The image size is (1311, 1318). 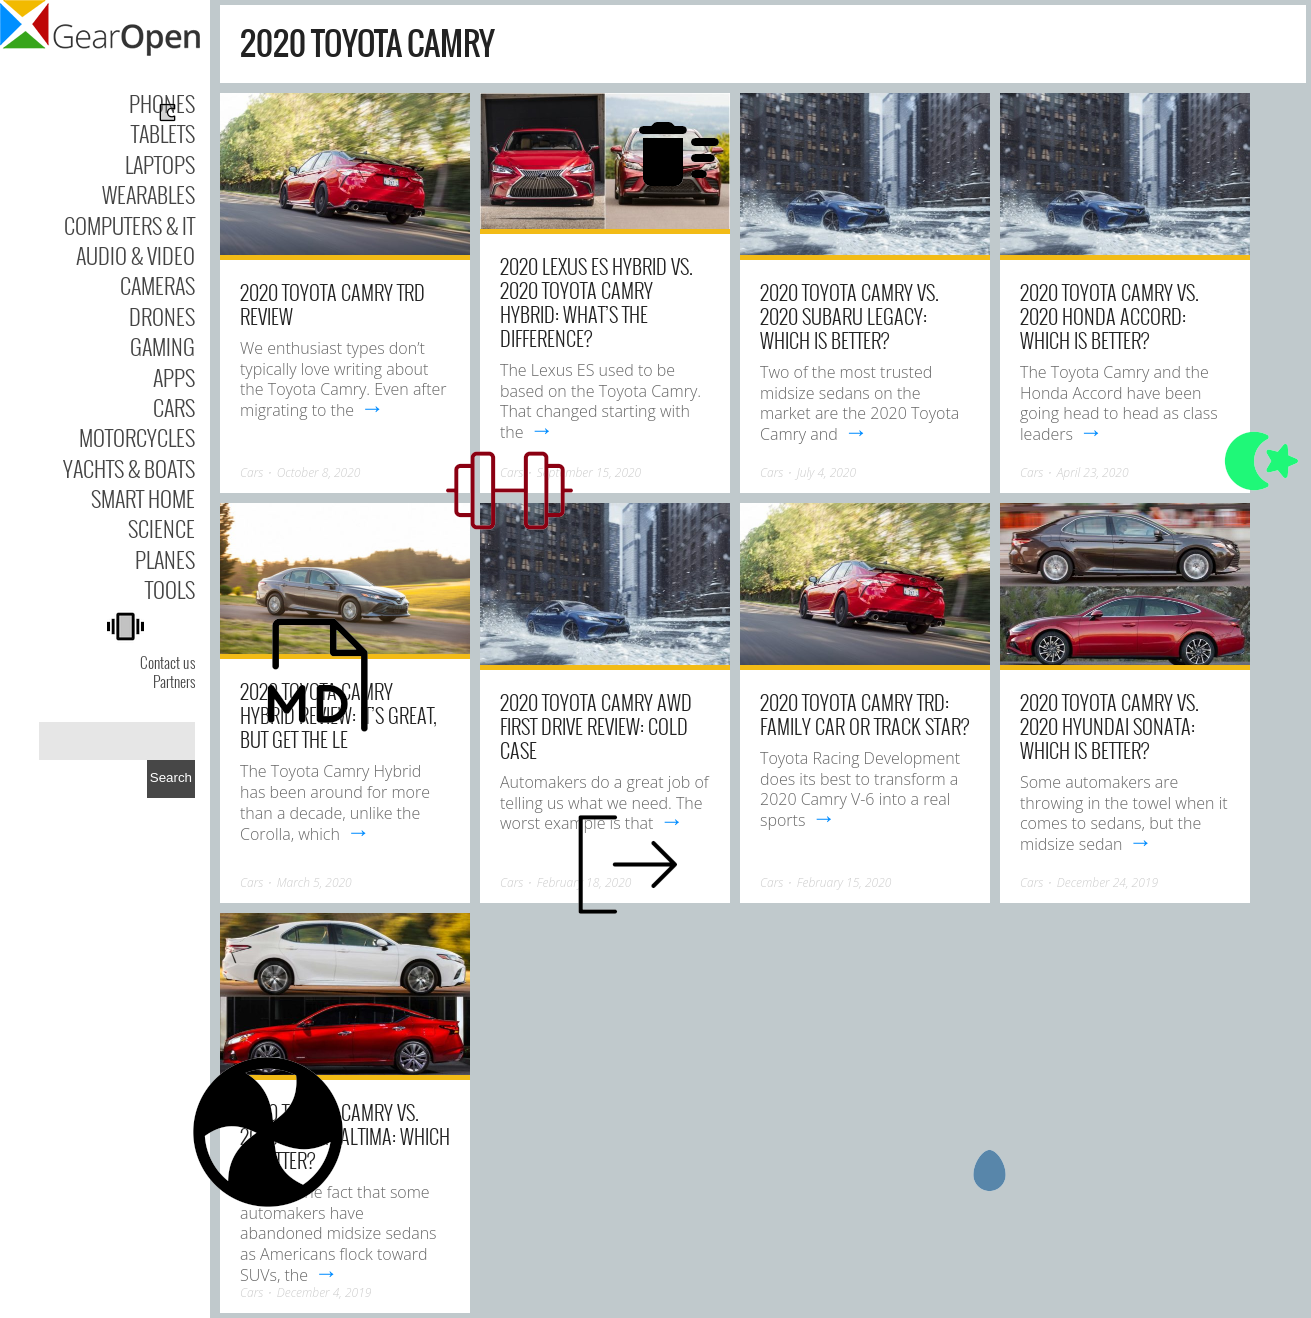 I want to click on enable vibration mode on device, so click(x=125, y=626).